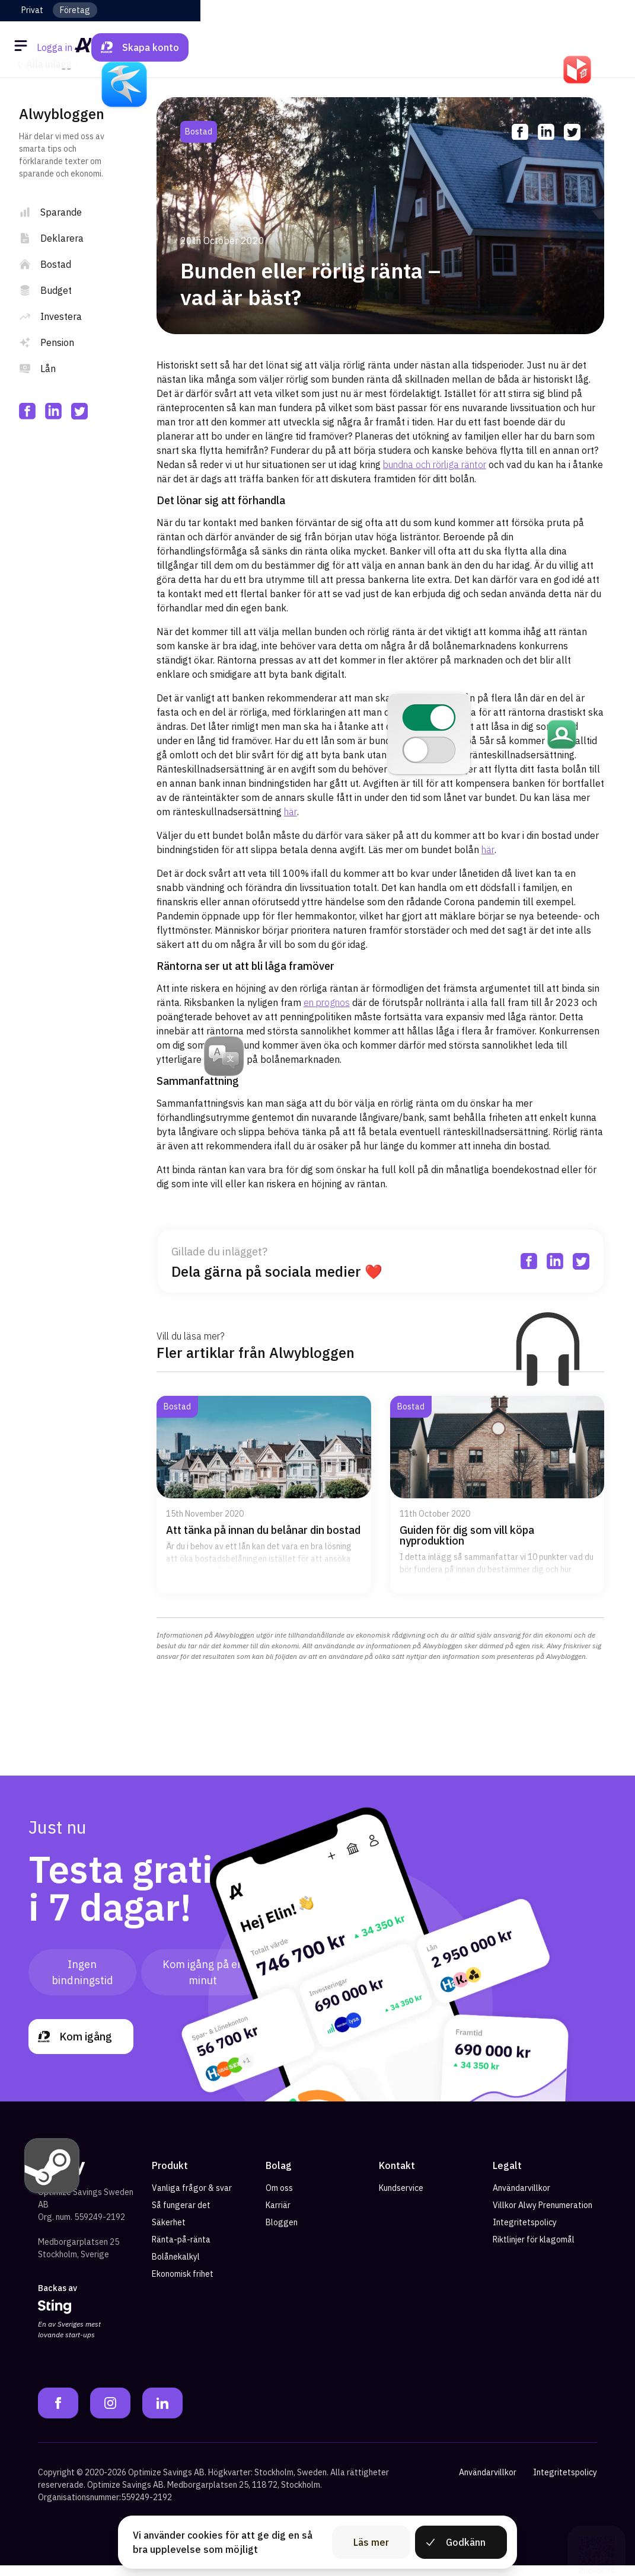 Image resolution: width=635 pixels, height=2576 pixels. What do you see at coordinates (124, 84) in the screenshot?
I see `open kate text editor` at bounding box center [124, 84].